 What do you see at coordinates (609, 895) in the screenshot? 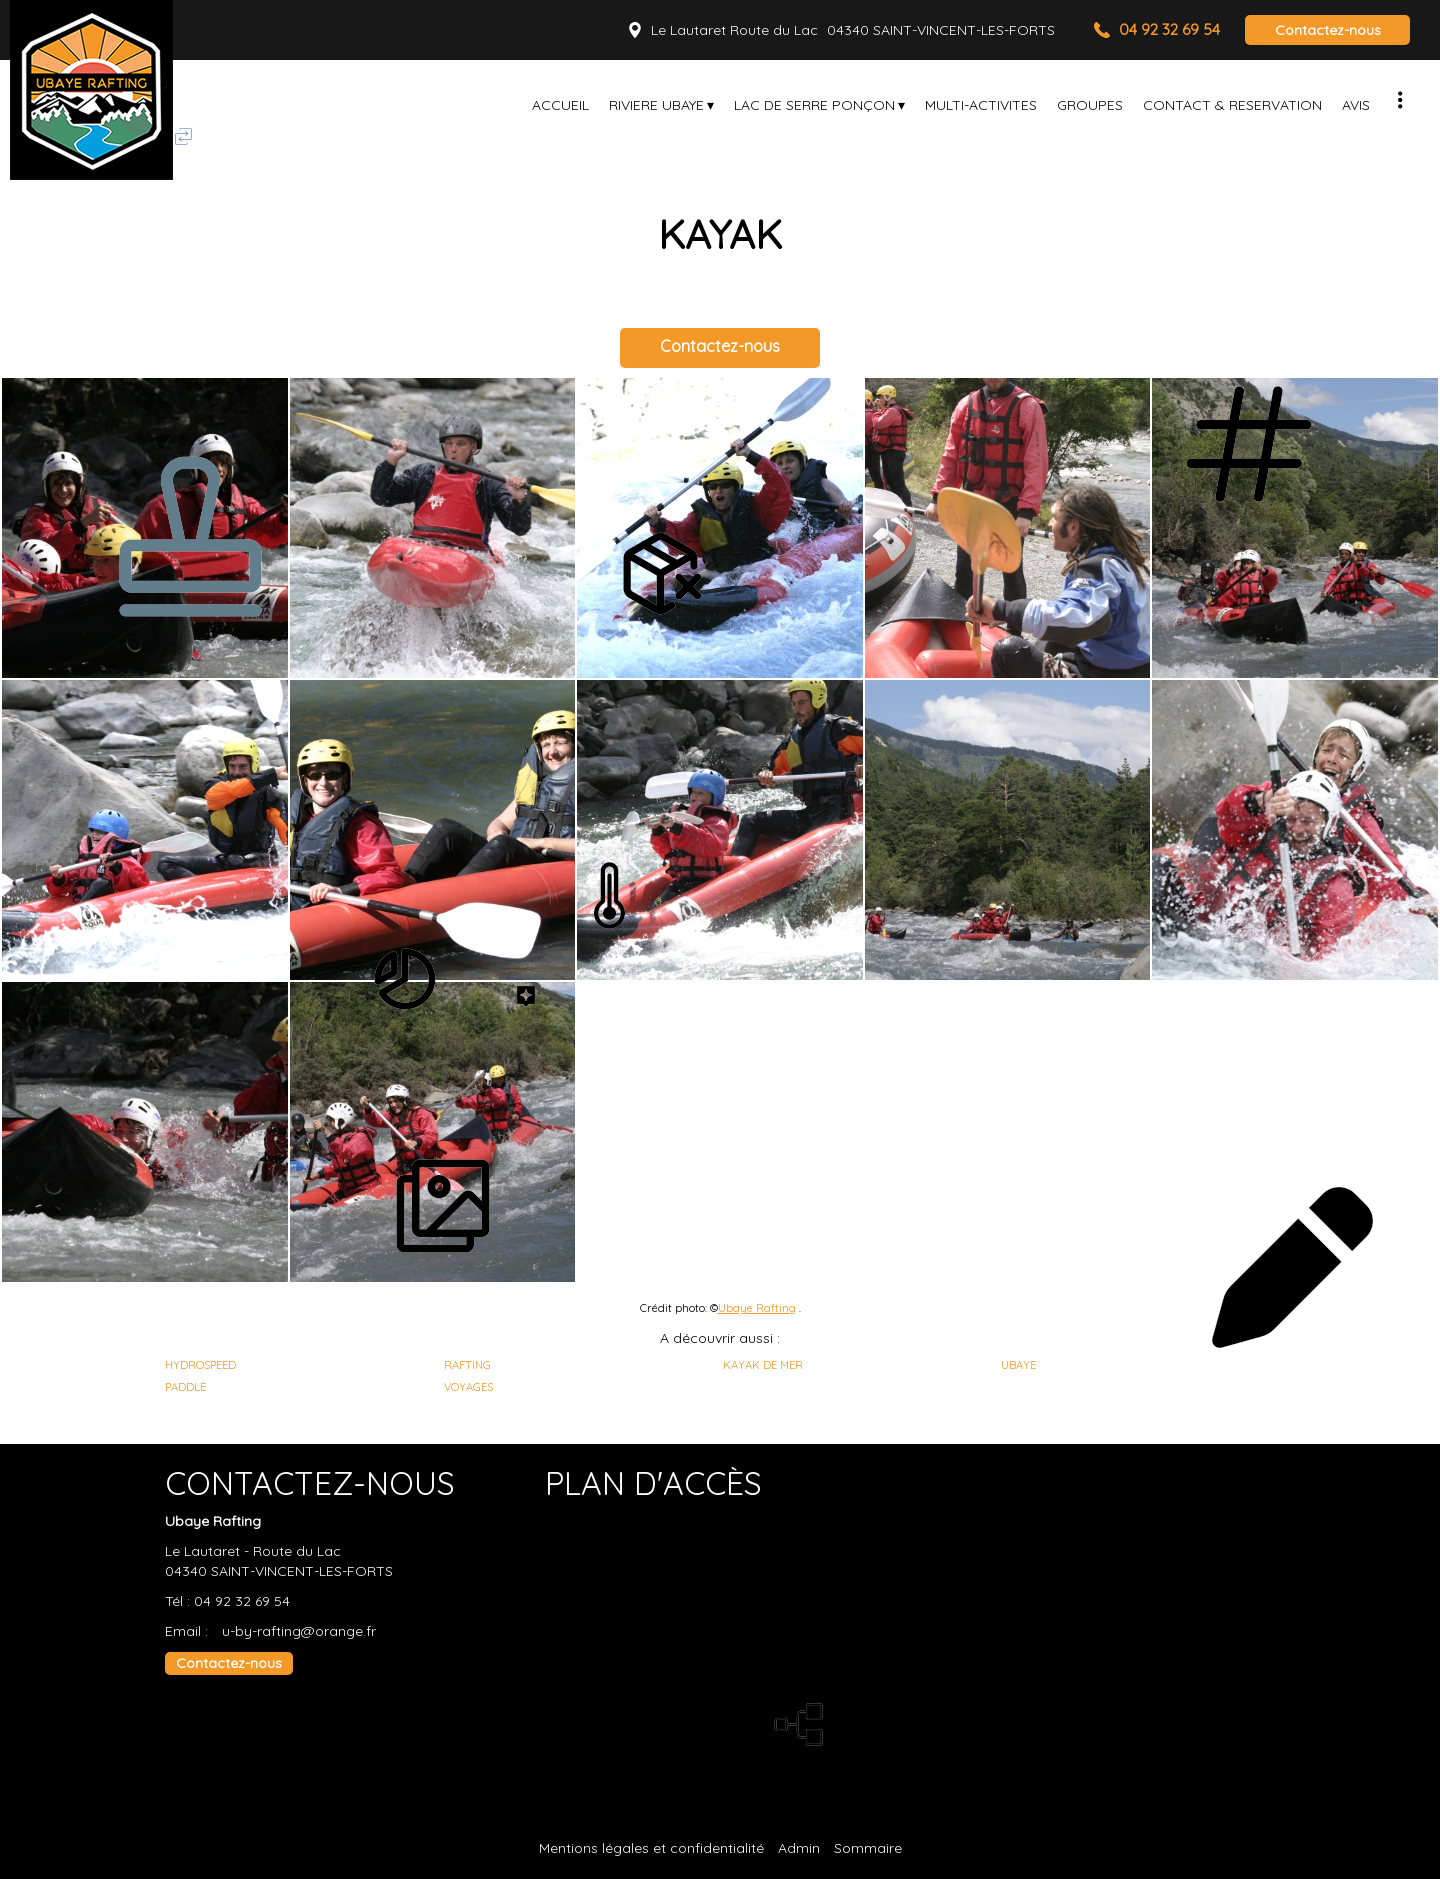
I see `view current temperature` at bounding box center [609, 895].